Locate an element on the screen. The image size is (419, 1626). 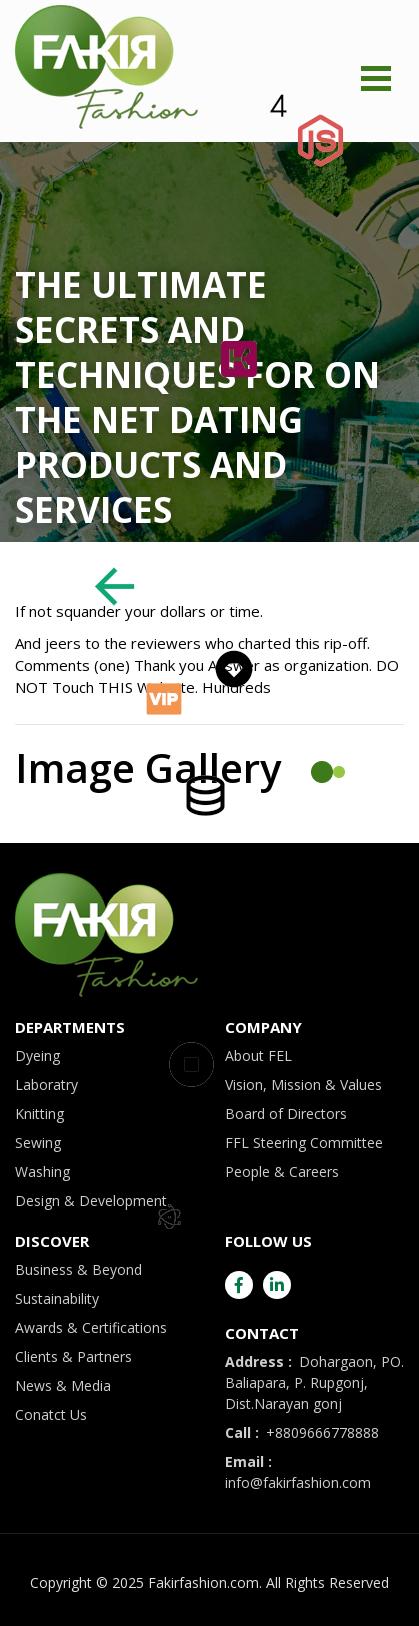
indicates VIP or premium membership status is located at coordinates (164, 699).